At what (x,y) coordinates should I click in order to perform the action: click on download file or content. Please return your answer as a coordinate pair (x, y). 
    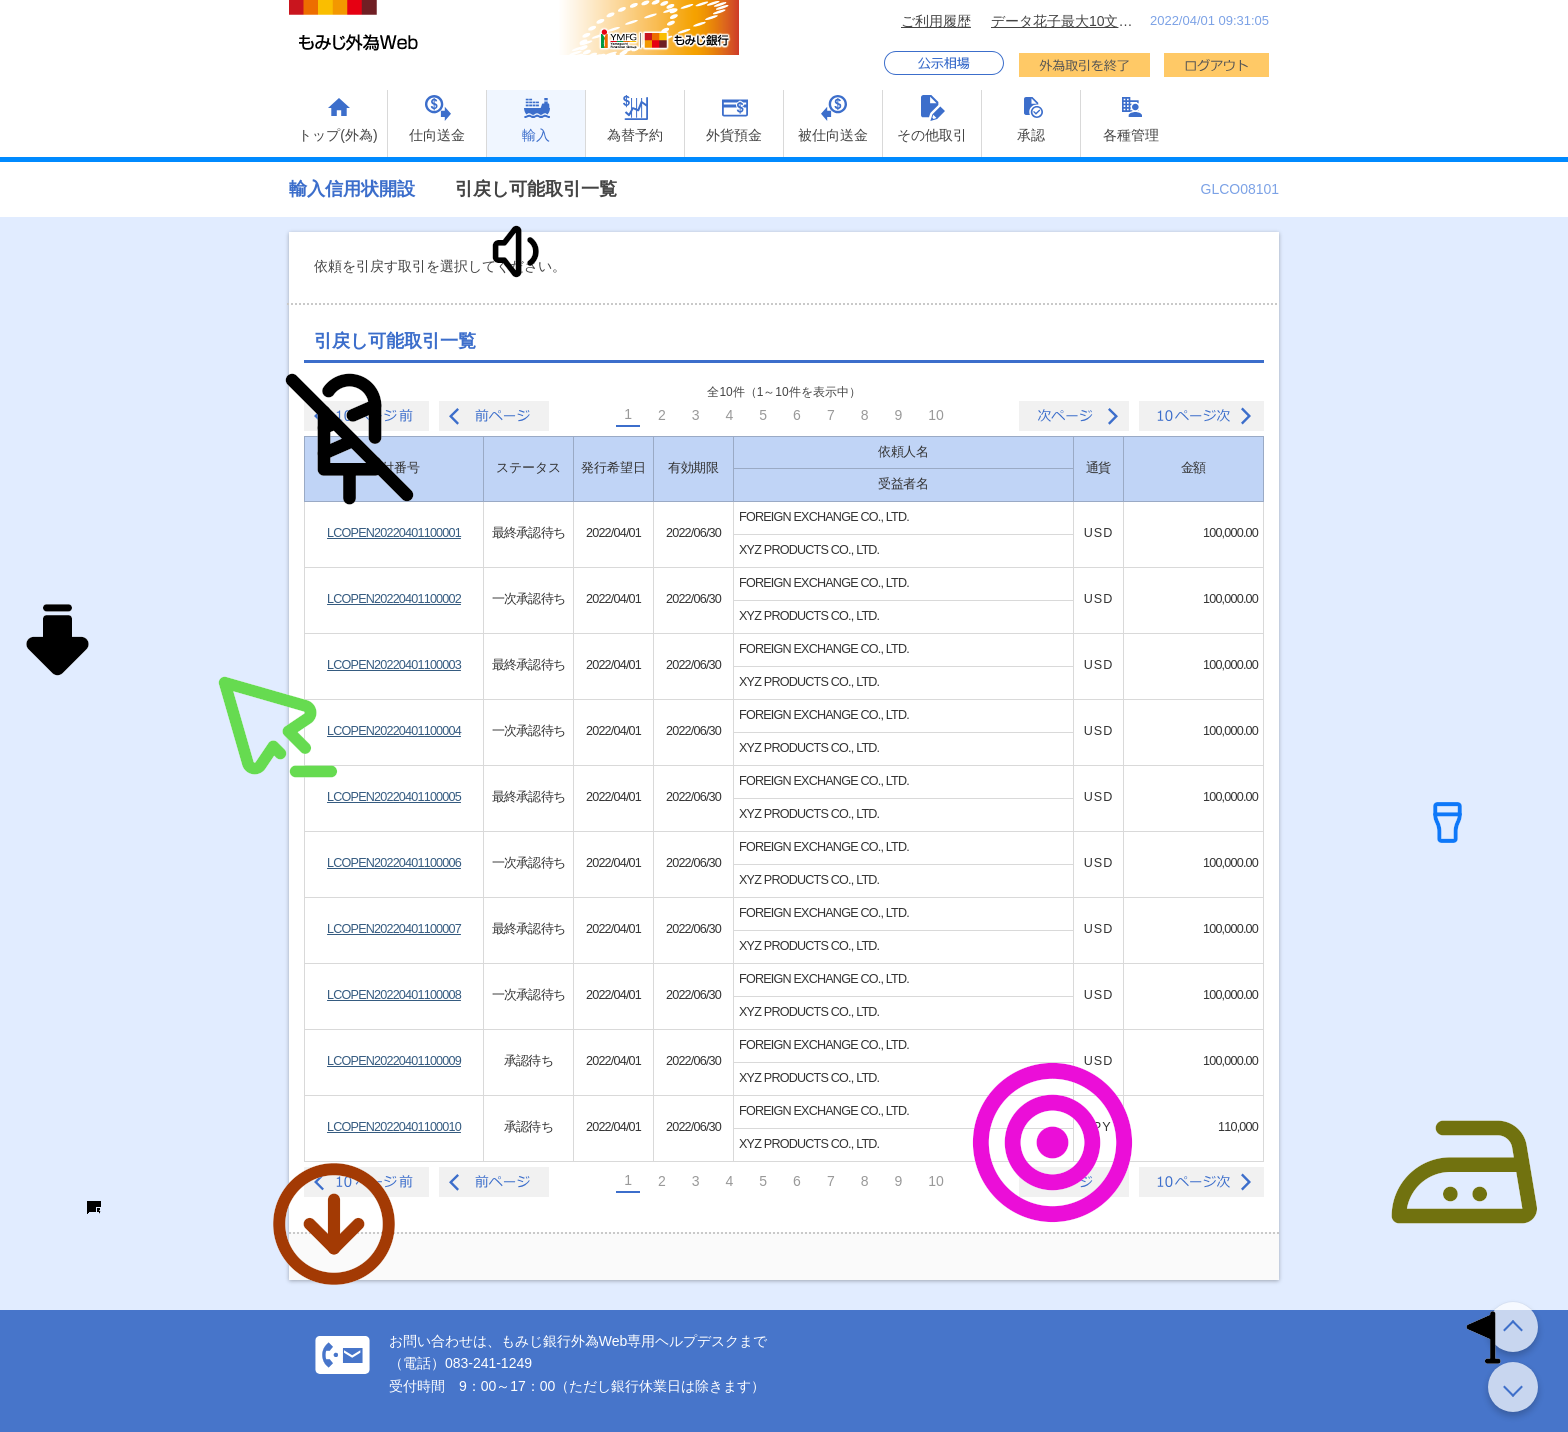
    Looking at the image, I should click on (334, 1224).